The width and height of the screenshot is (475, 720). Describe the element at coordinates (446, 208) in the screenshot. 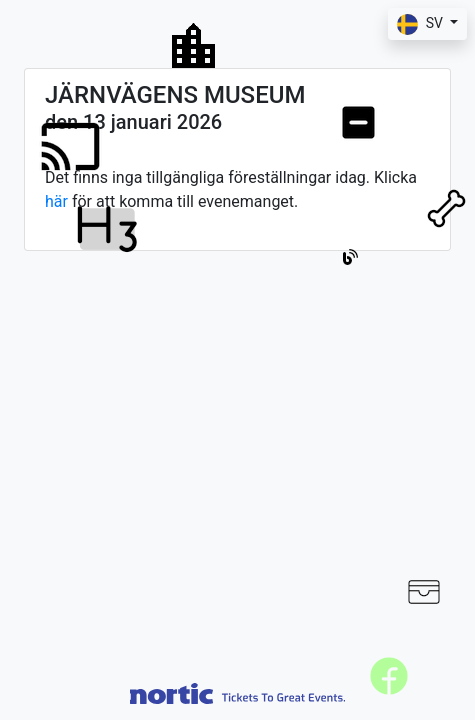

I see `access pet-related features or settings` at that location.